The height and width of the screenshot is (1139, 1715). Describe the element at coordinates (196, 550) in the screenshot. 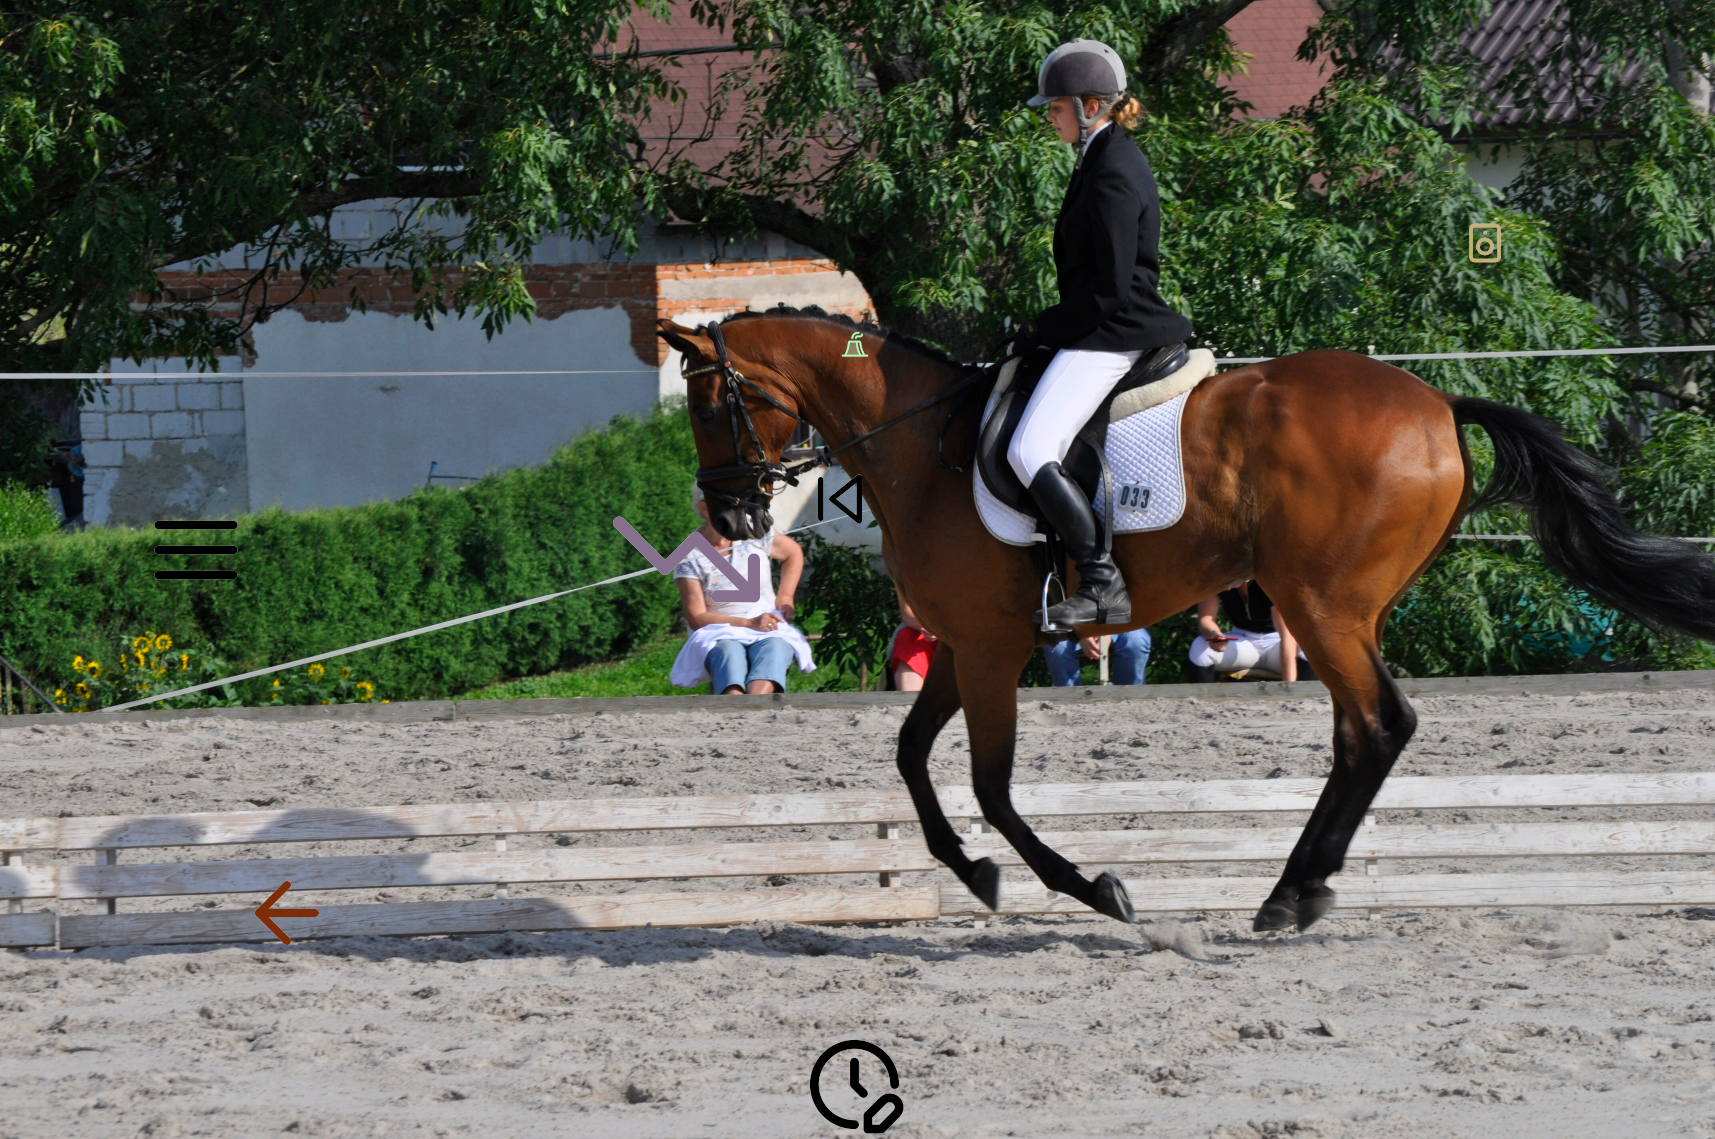

I see `open navigation menu` at that location.